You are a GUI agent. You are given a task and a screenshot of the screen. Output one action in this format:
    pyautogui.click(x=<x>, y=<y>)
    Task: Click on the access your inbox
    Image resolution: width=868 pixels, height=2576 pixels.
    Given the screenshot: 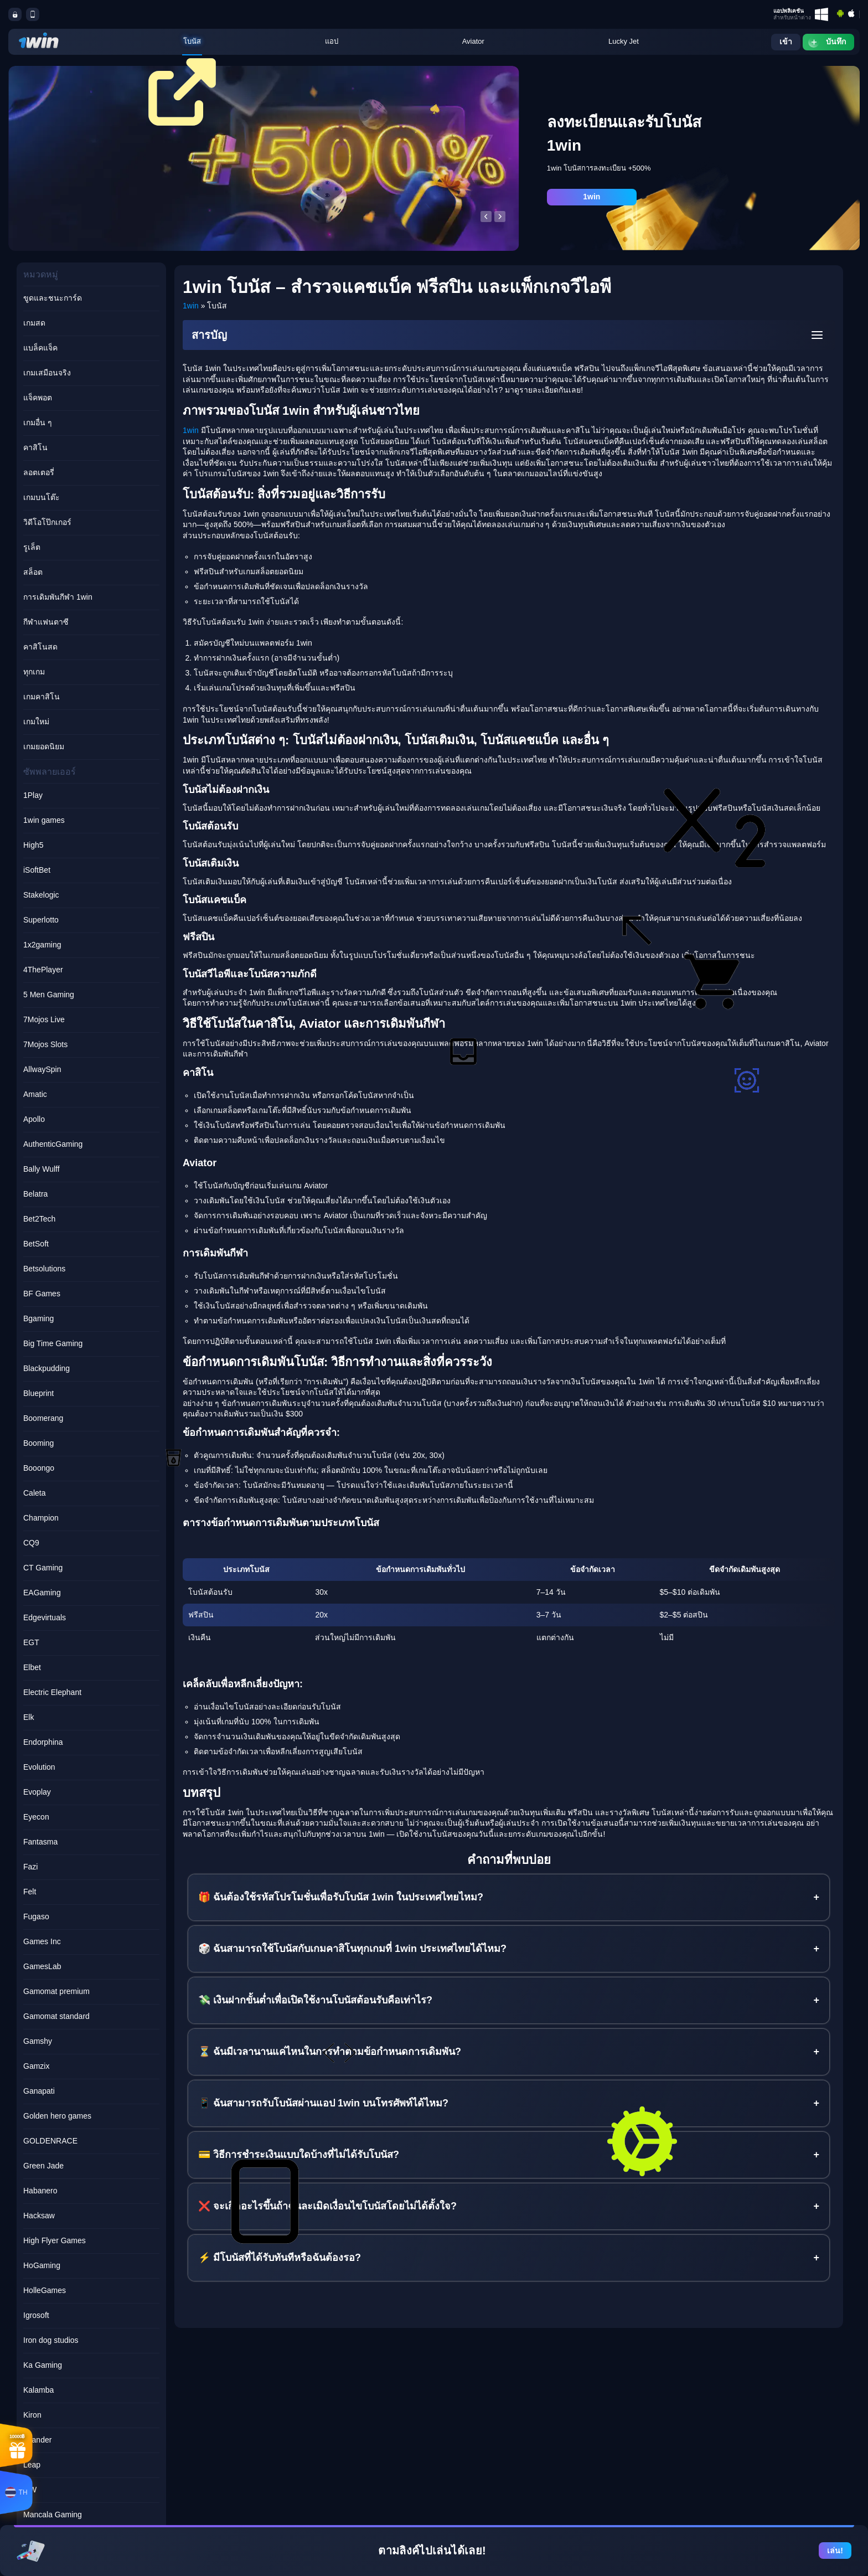 What is the action you would take?
    pyautogui.click(x=463, y=1052)
    